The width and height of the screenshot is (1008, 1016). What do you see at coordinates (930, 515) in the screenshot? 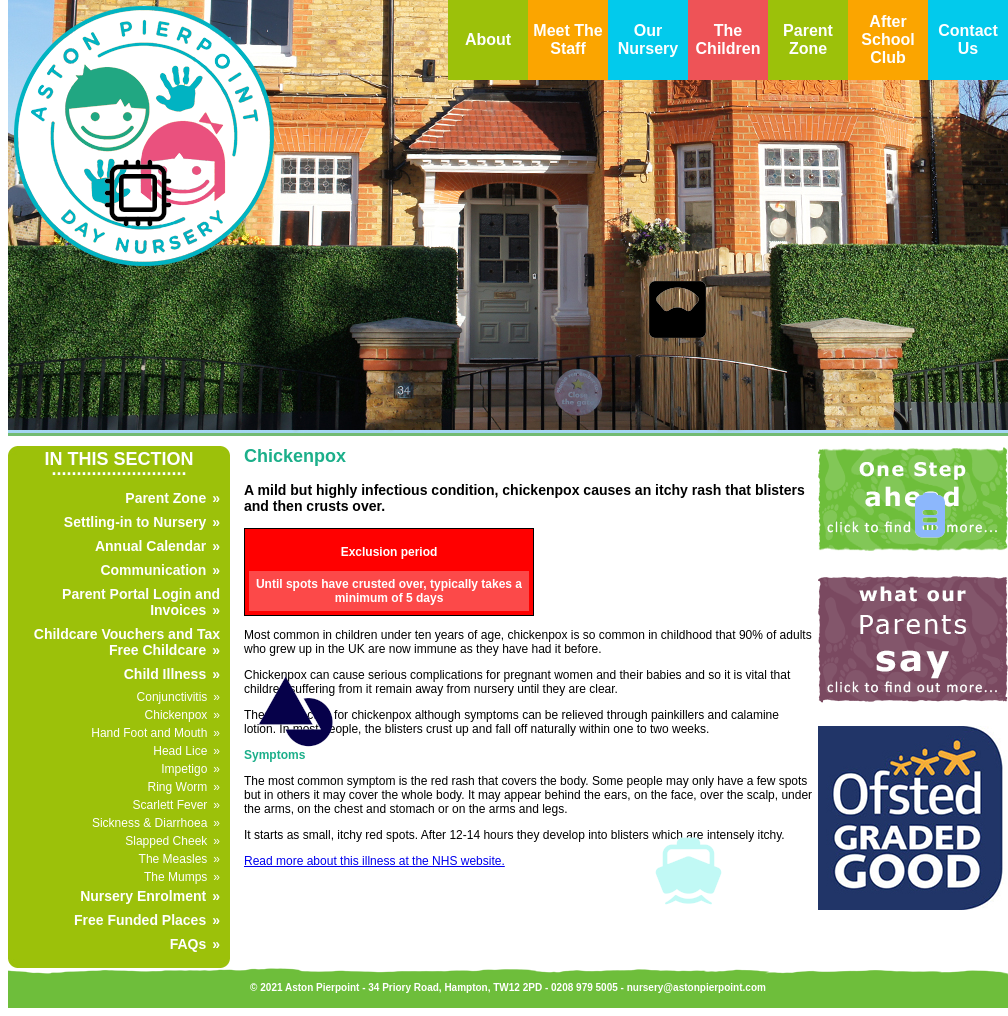
I see `indicates medium battery level (approximately 60%)` at bounding box center [930, 515].